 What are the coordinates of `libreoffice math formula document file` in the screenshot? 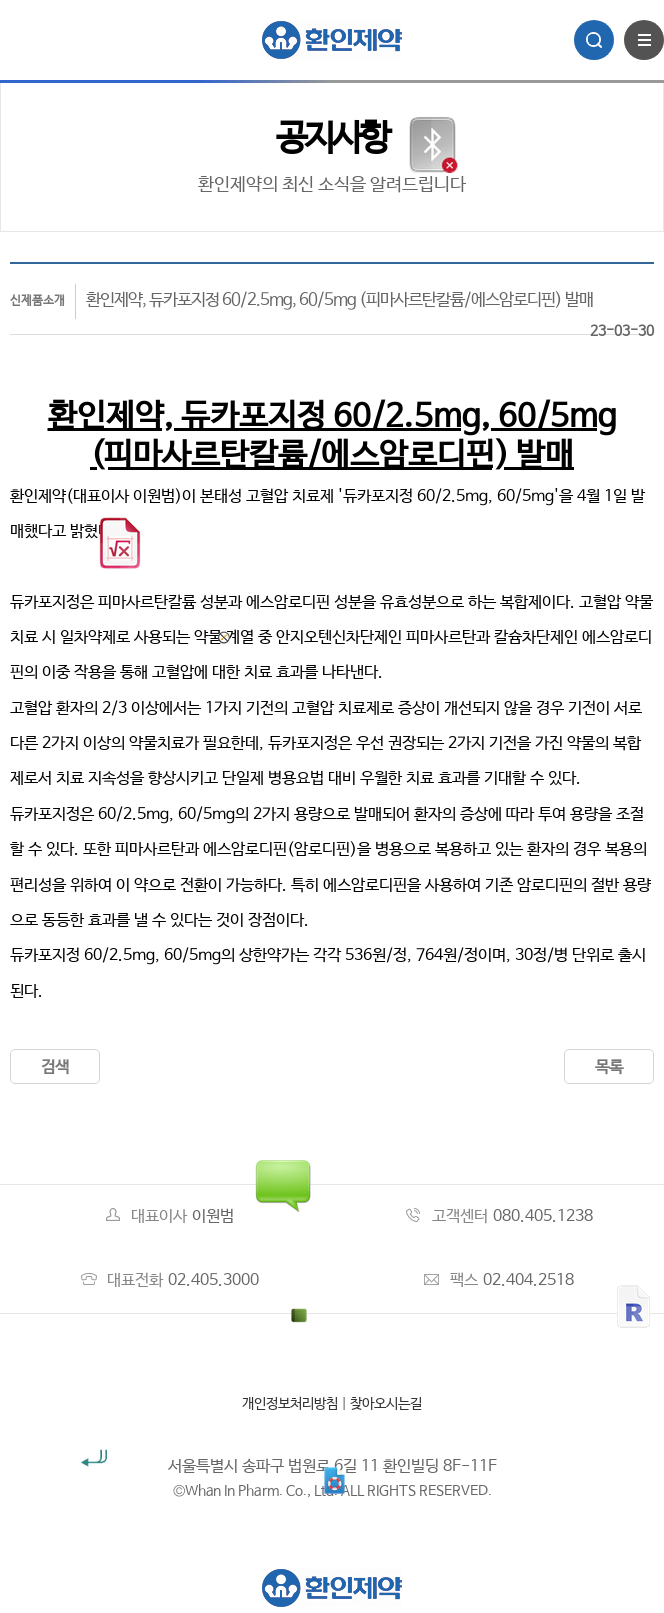 It's located at (120, 543).